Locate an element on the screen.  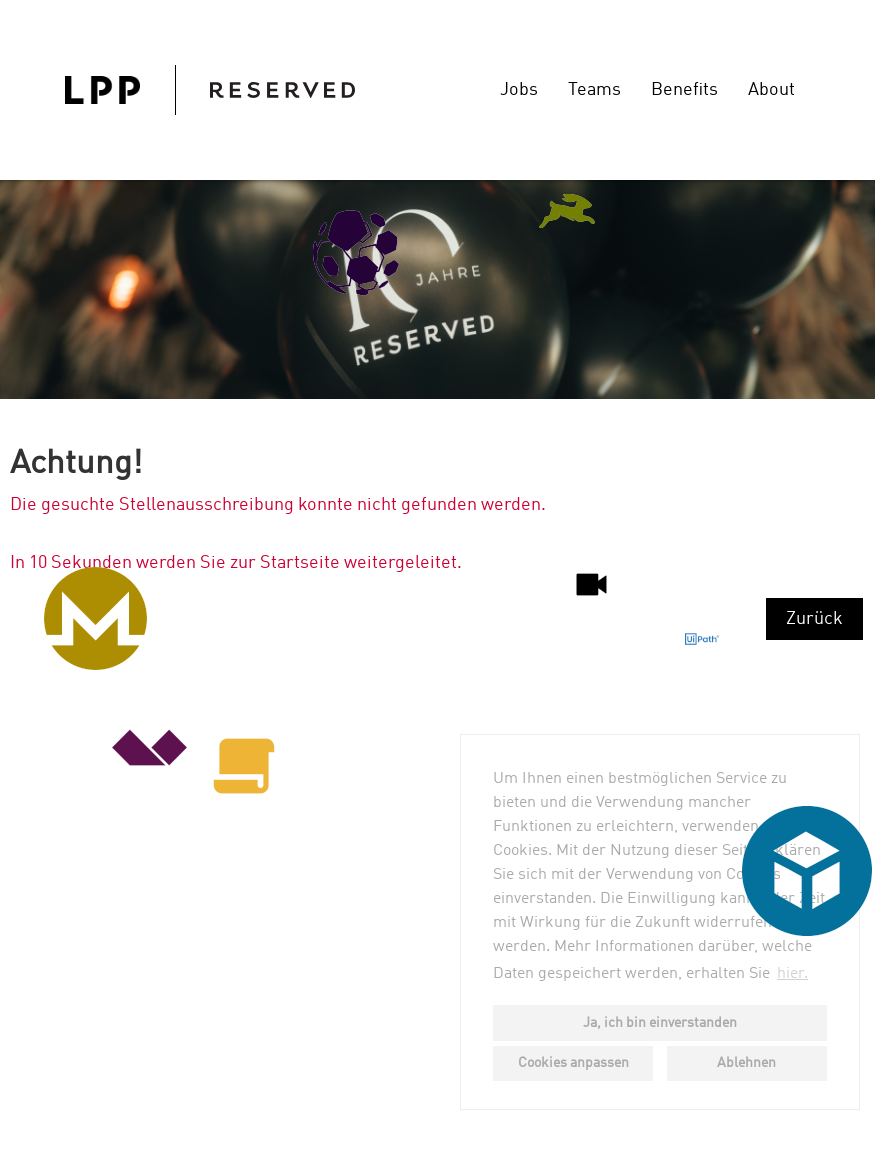
directus brand logo is located at coordinates (567, 211).